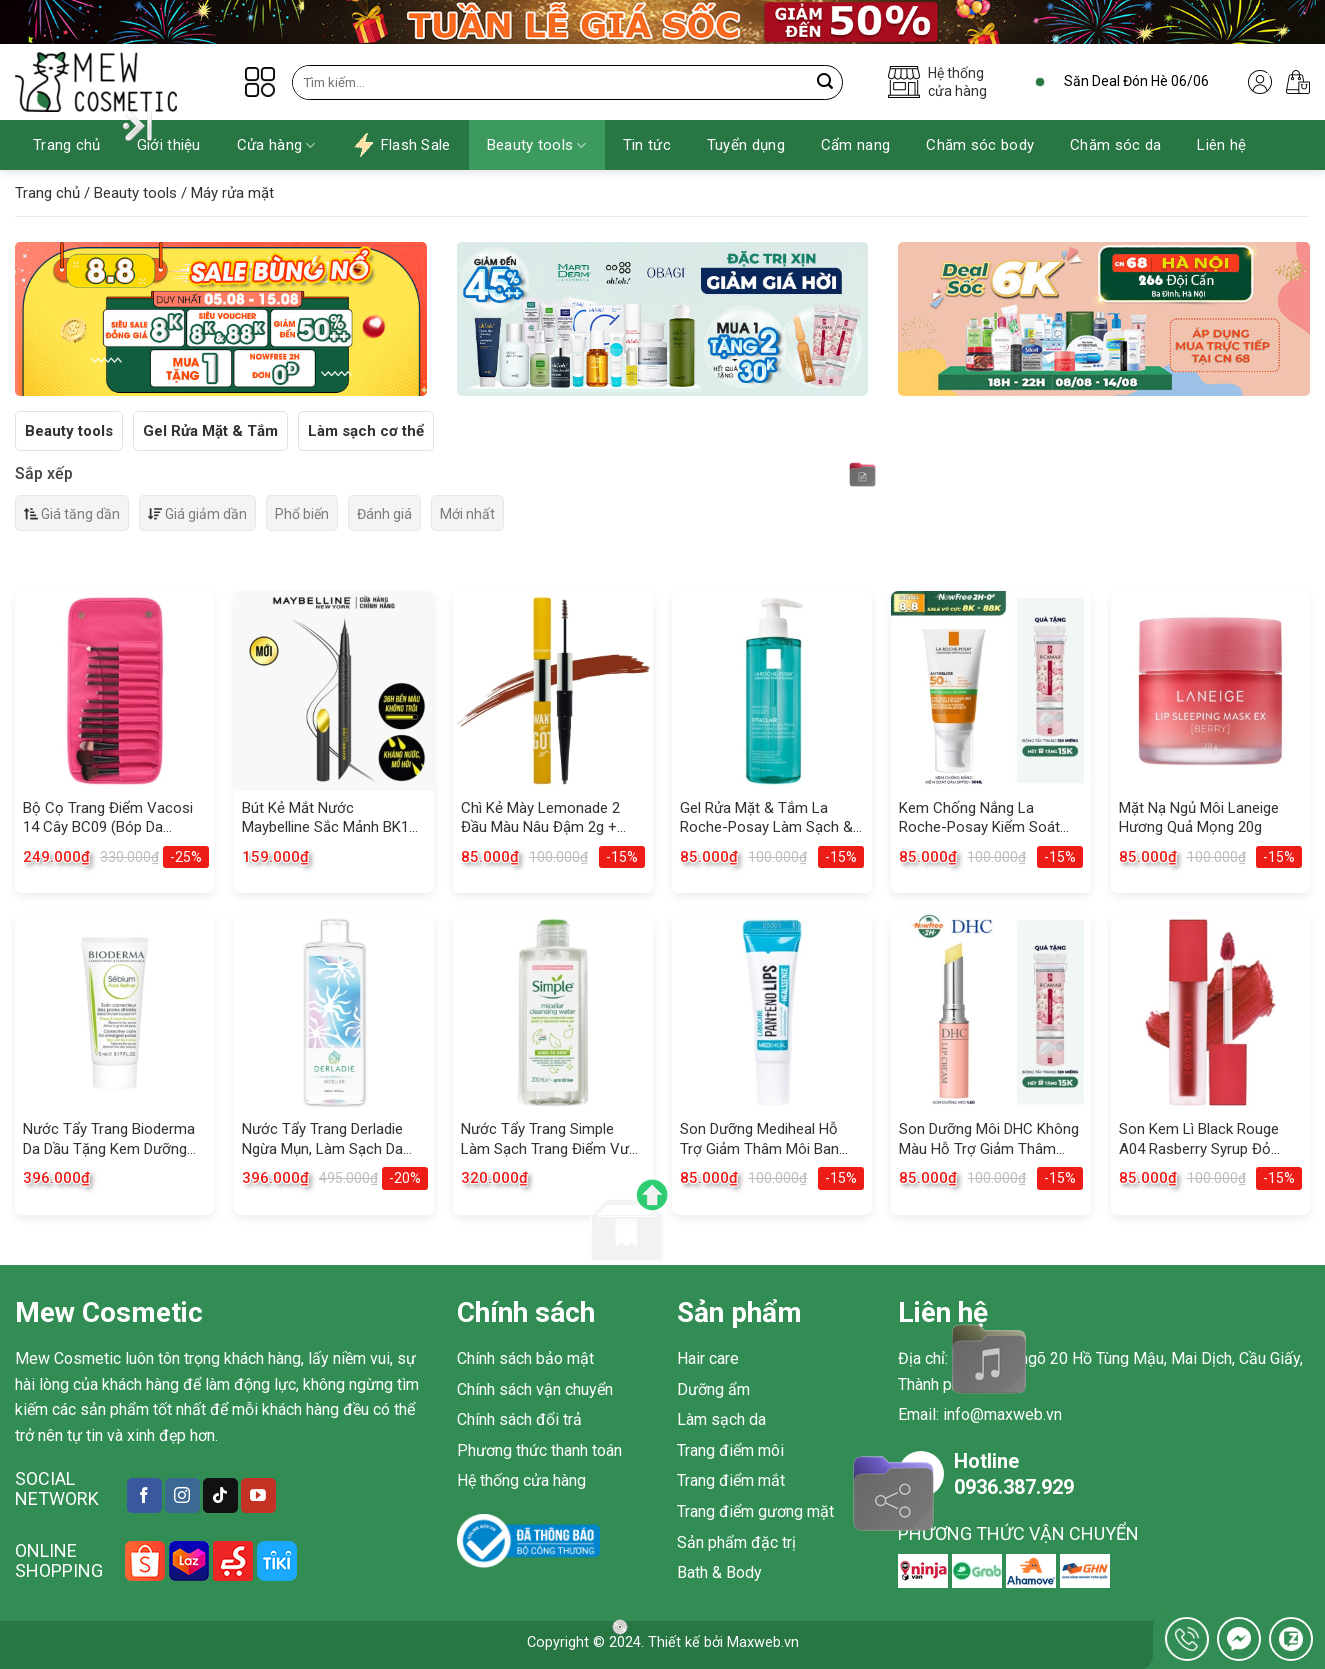 The width and height of the screenshot is (1325, 1669). I want to click on skip to the last item in a list or sequence, so click(138, 126).